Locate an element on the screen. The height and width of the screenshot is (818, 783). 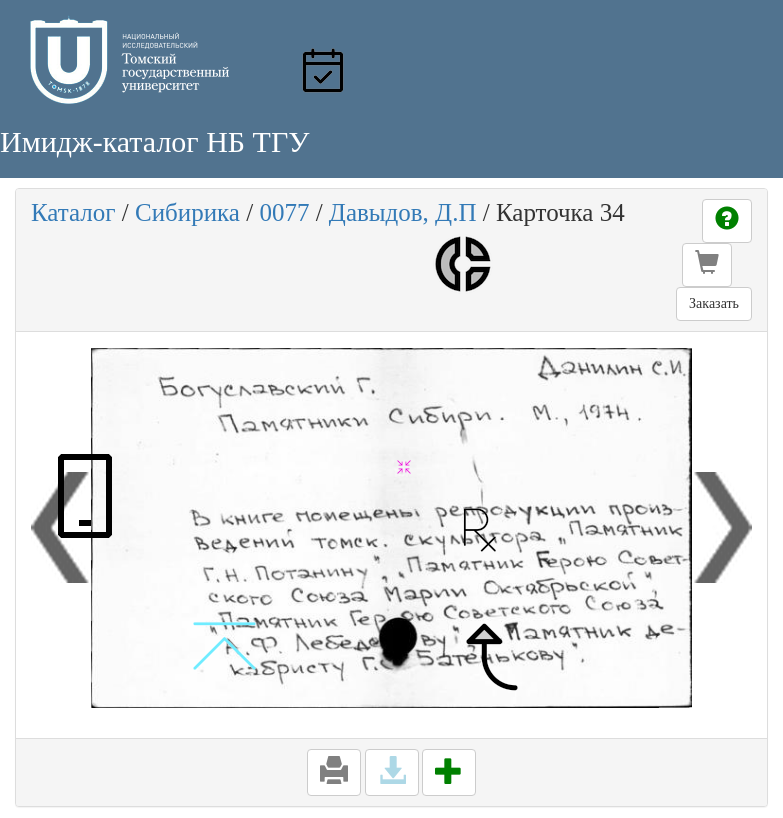
indicates mobile device or smartphone is located at coordinates (82, 496).